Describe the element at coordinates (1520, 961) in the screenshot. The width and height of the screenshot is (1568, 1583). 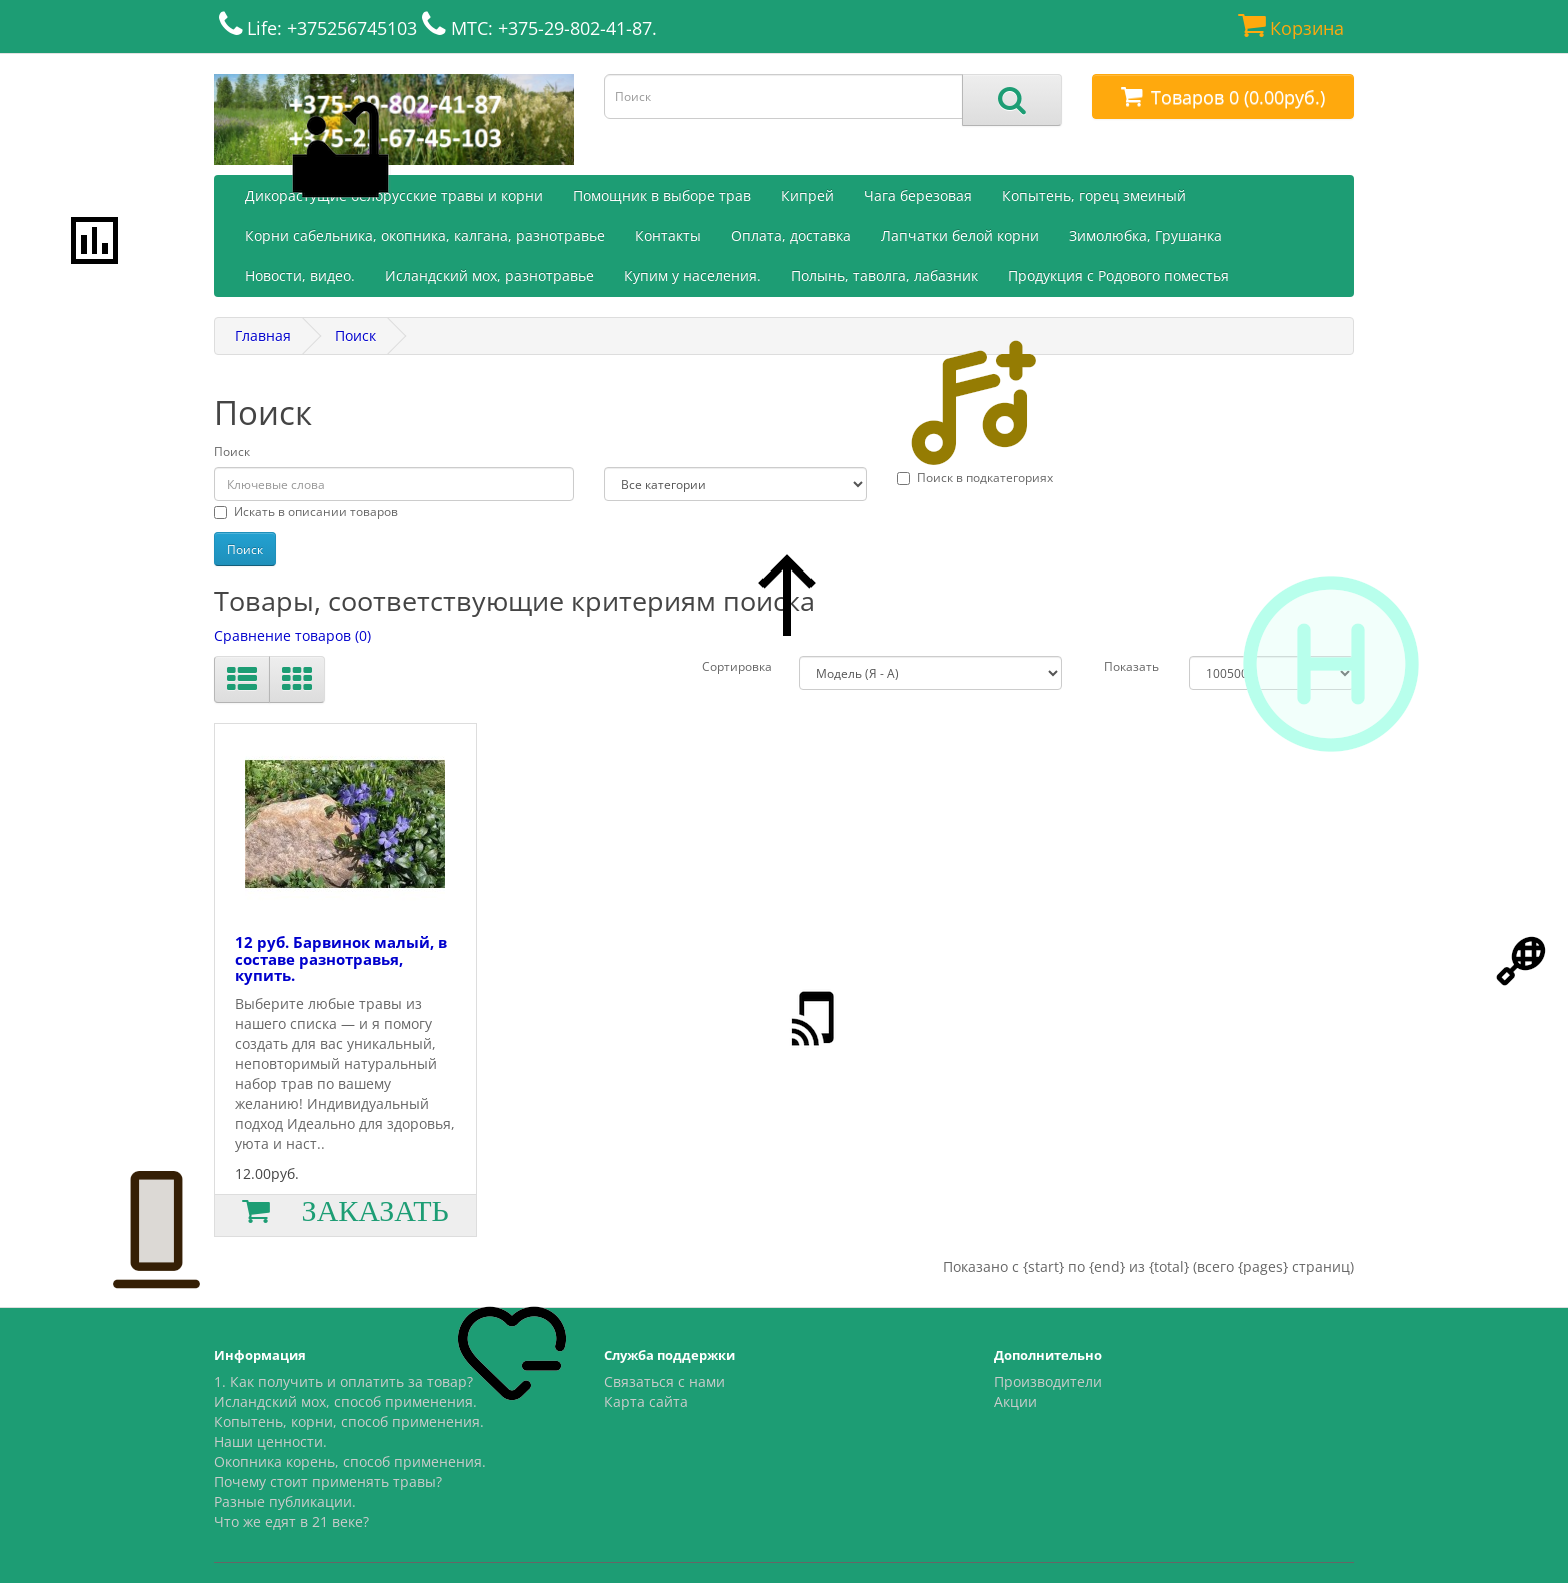
I see `access tennis or racquet sports features` at that location.